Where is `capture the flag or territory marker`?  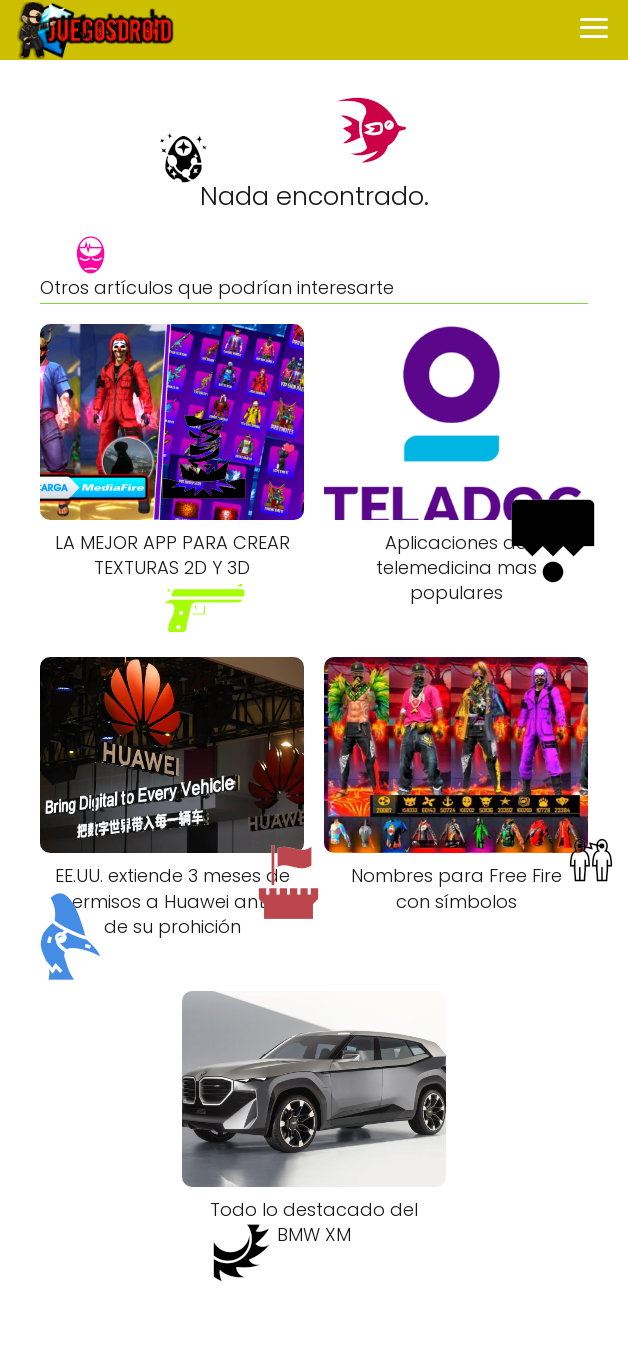 capture the flag or territory marker is located at coordinates (288, 881).